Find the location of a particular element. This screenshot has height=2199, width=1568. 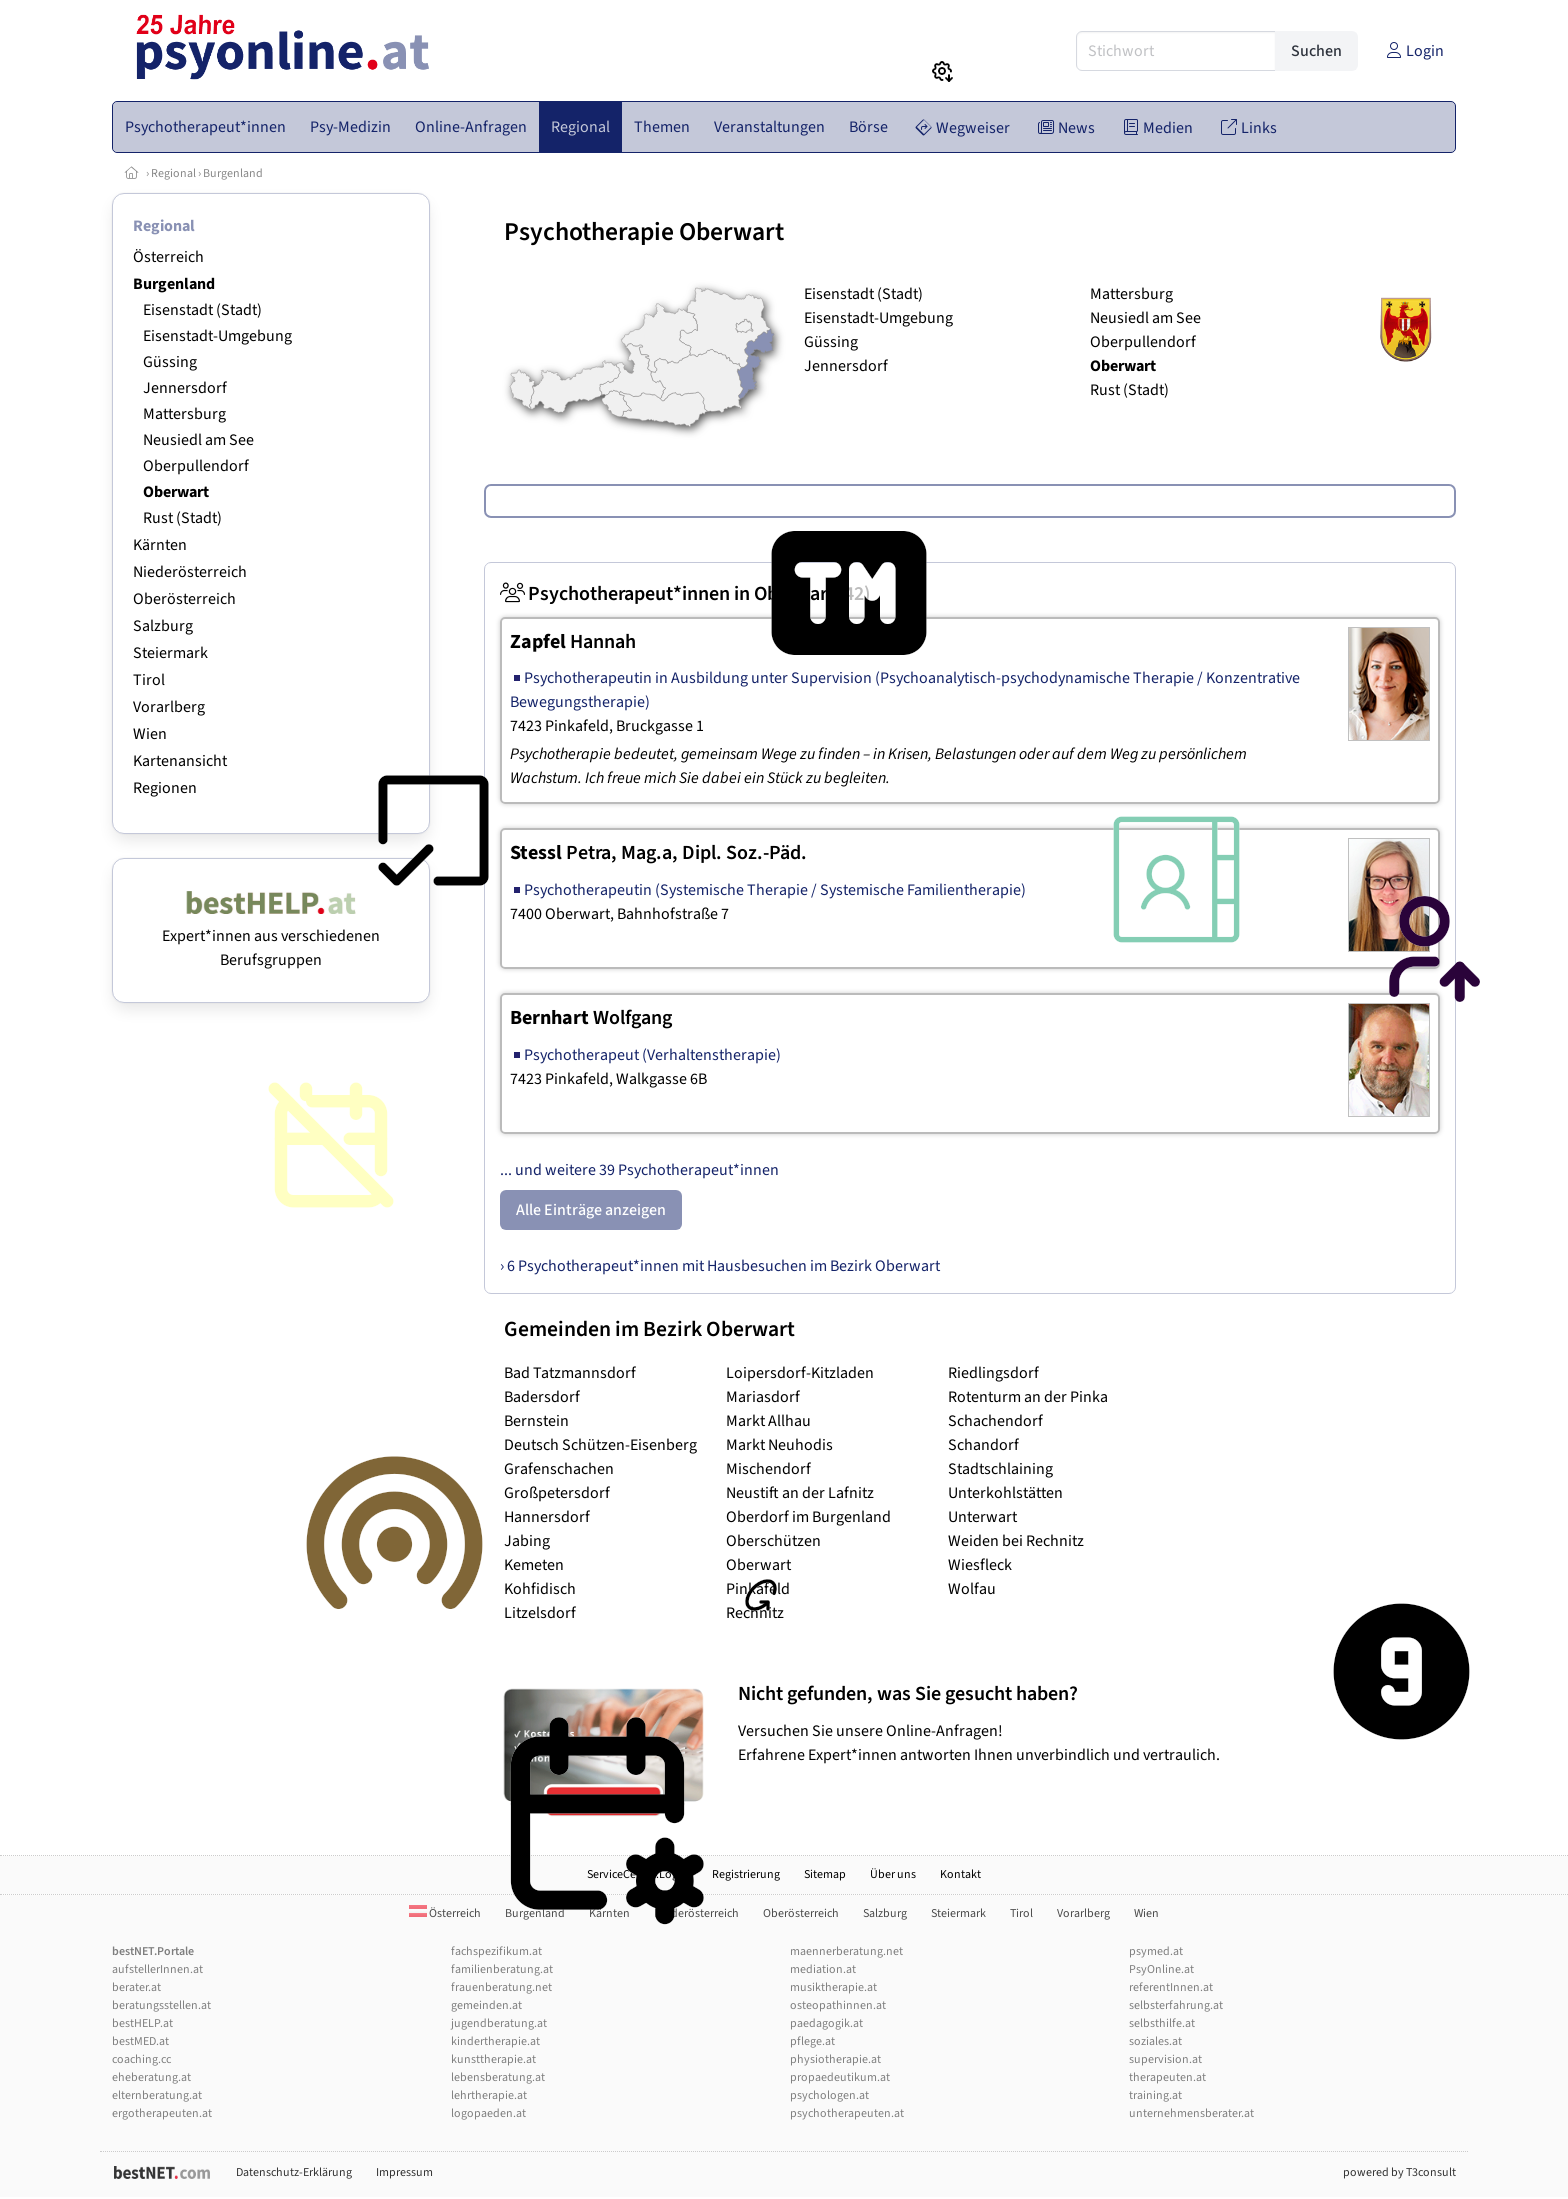

promote user or elevate permissions is located at coordinates (1424, 946).